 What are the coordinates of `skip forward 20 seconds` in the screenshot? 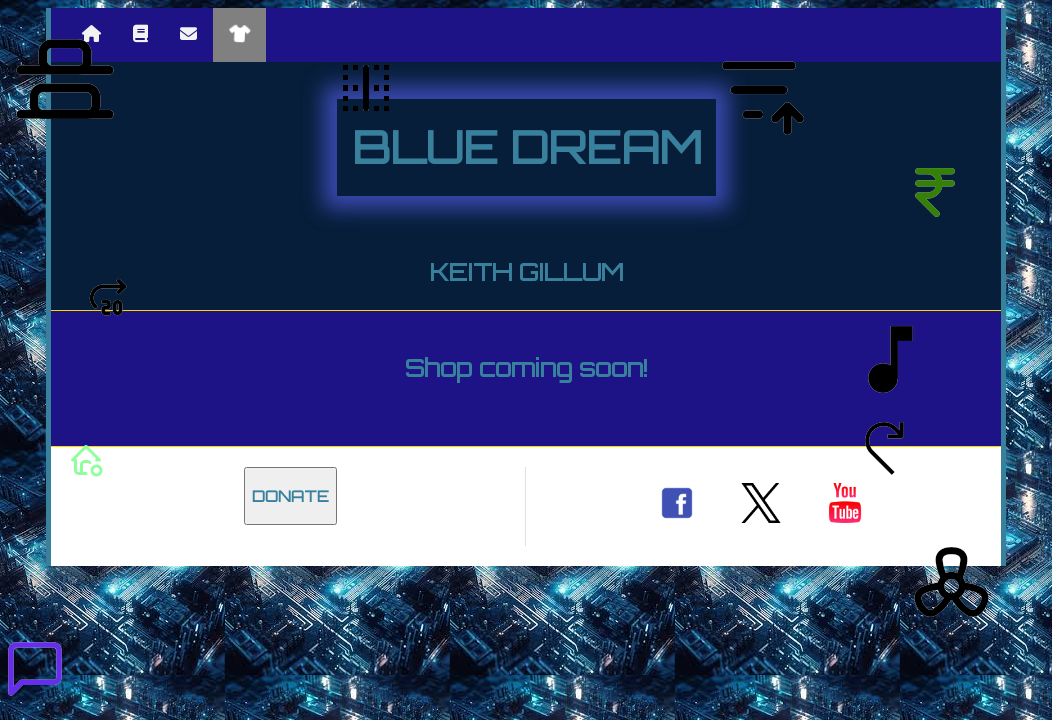 It's located at (109, 298).